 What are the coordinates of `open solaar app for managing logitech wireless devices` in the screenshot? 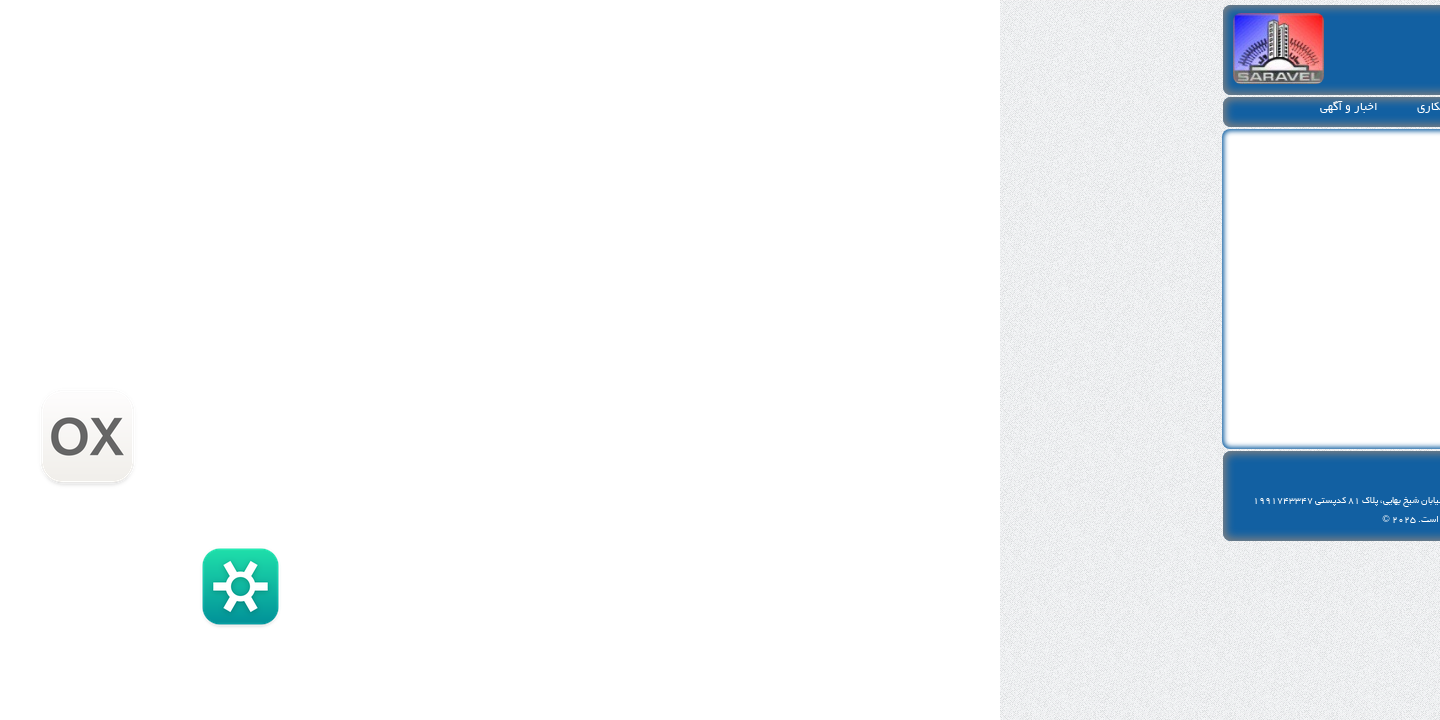 It's located at (240, 586).